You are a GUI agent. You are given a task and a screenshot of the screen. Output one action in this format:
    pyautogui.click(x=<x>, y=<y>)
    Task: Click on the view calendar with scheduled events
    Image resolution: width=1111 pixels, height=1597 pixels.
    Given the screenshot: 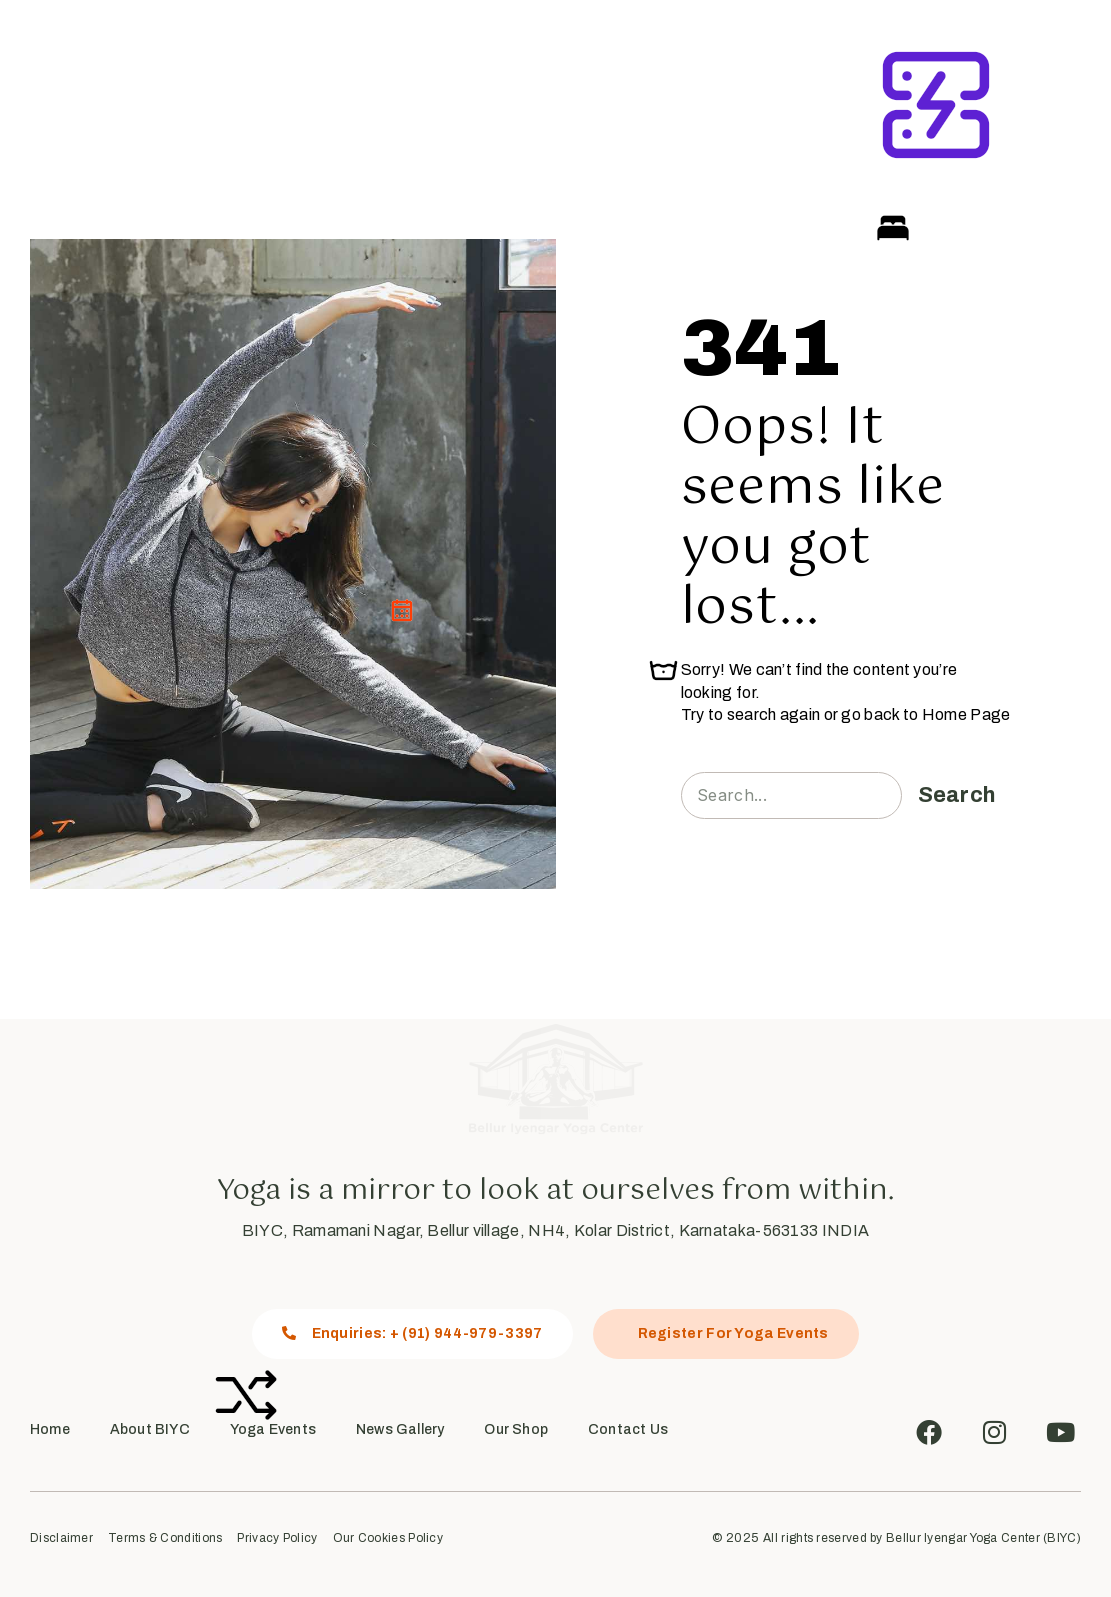 What is the action you would take?
    pyautogui.click(x=402, y=611)
    